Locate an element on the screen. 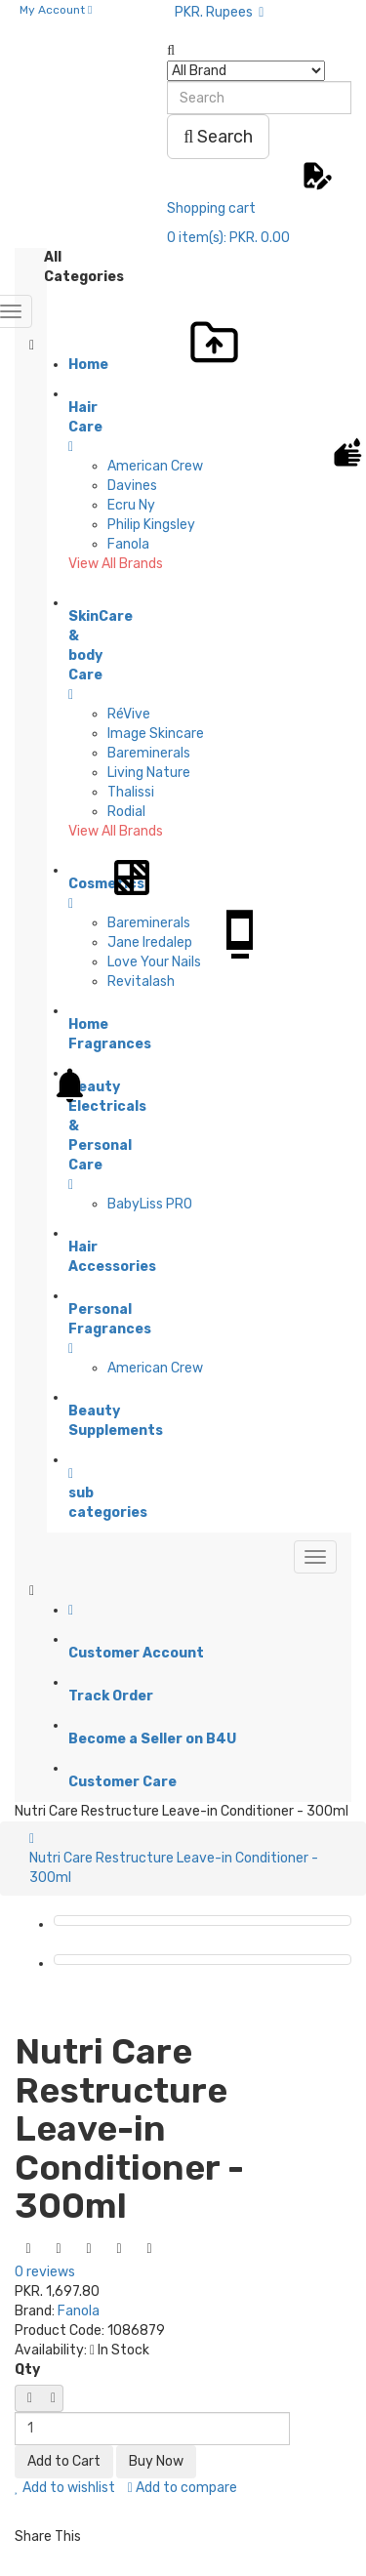  dock your device to a charging station is located at coordinates (240, 934).